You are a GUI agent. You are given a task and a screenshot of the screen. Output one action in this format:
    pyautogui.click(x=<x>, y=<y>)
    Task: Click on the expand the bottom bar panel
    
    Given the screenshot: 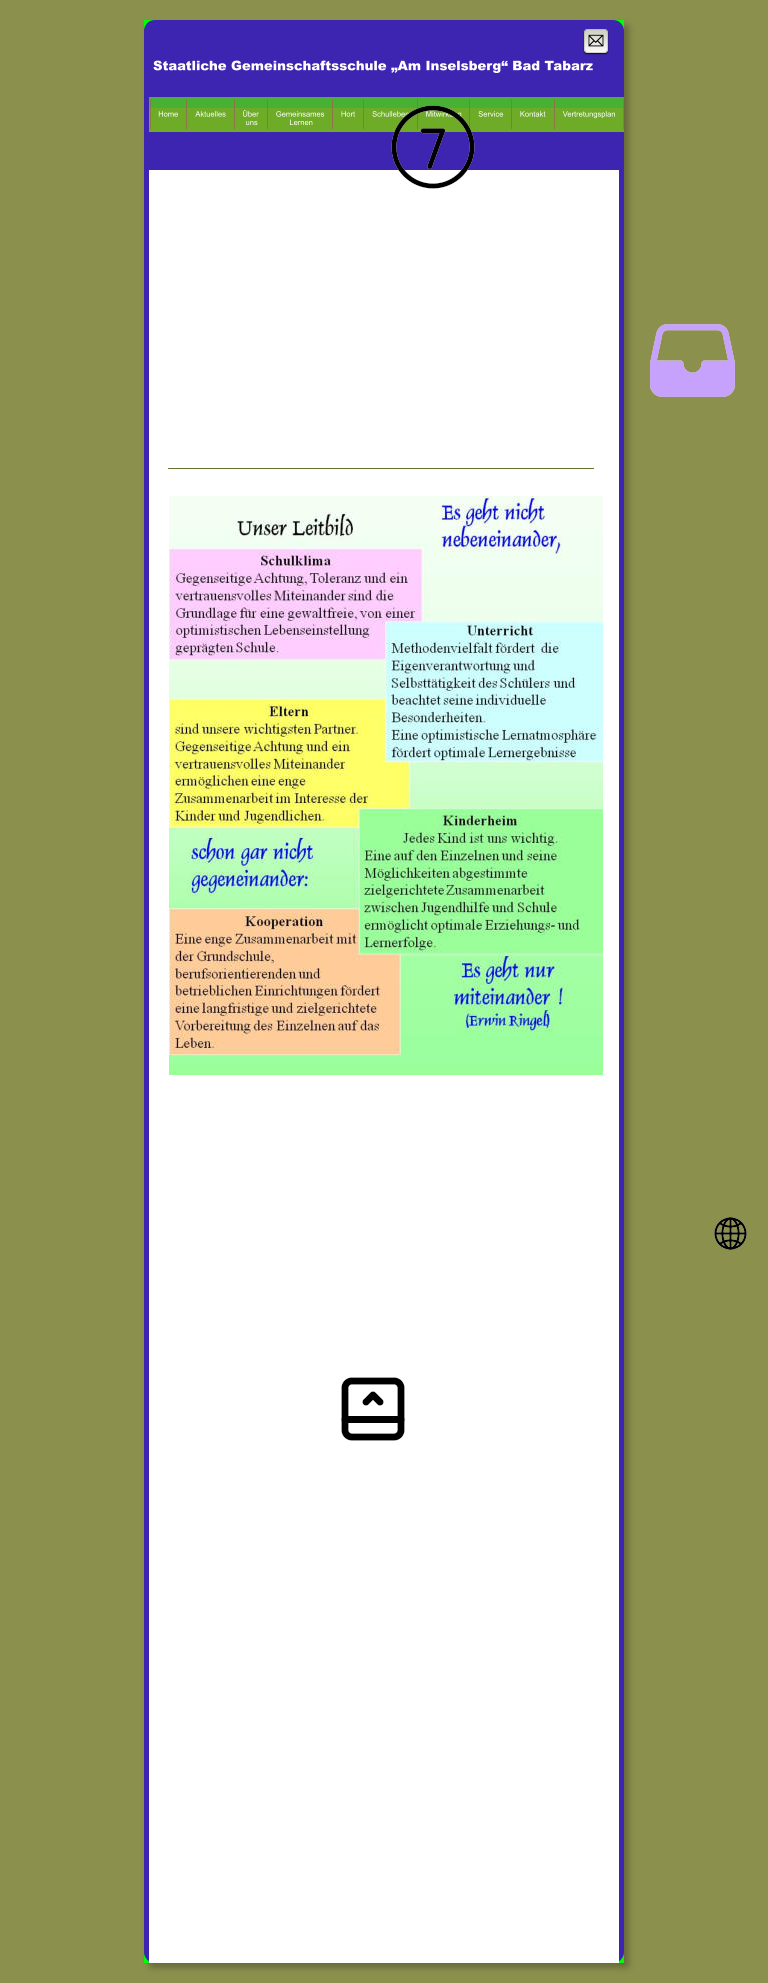 What is the action you would take?
    pyautogui.click(x=373, y=1409)
    